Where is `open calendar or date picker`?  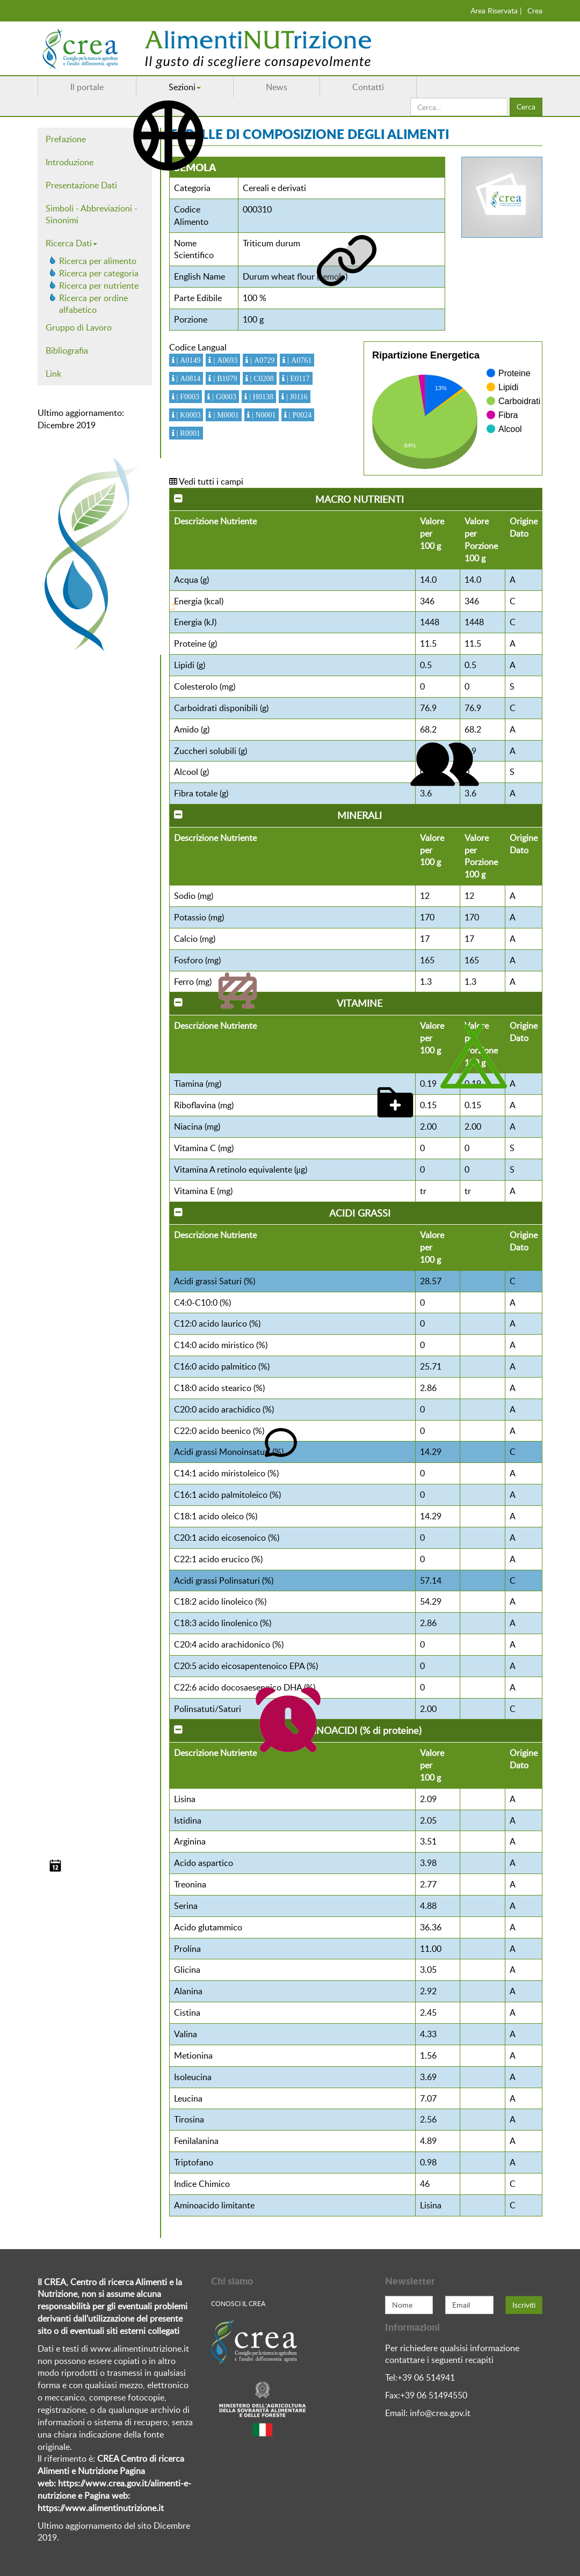
open calendar or date picker is located at coordinates (55, 1866).